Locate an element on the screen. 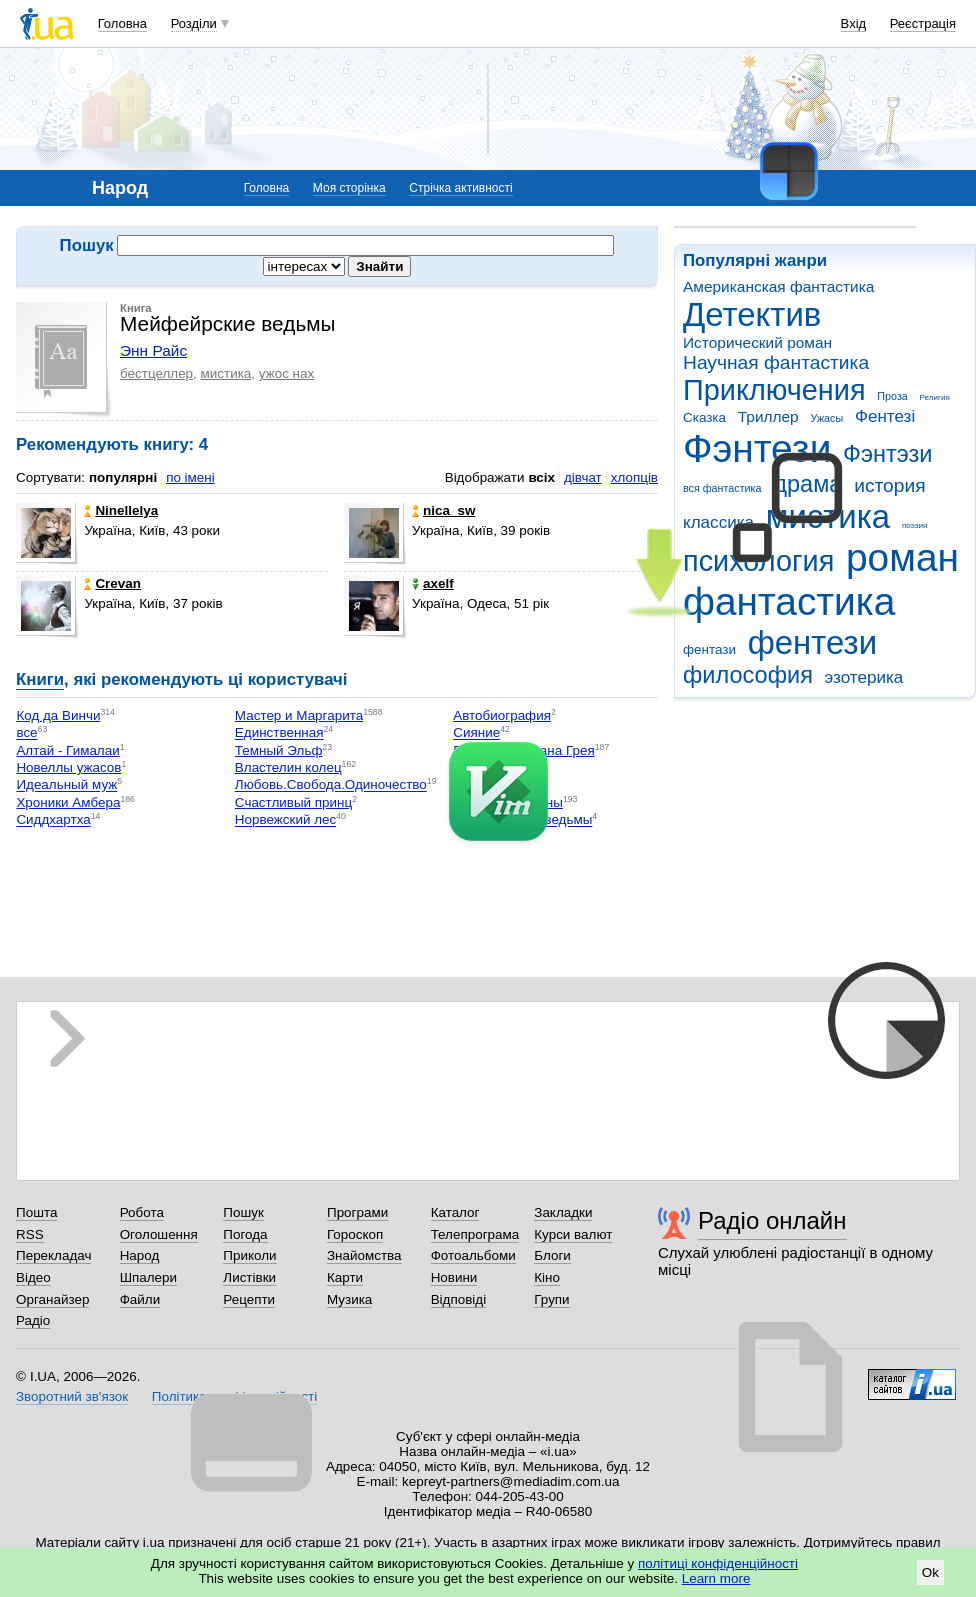 The height and width of the screenshot is (1597, 976). switch to the bottom-left workspace is located at coordinates (789, 171).